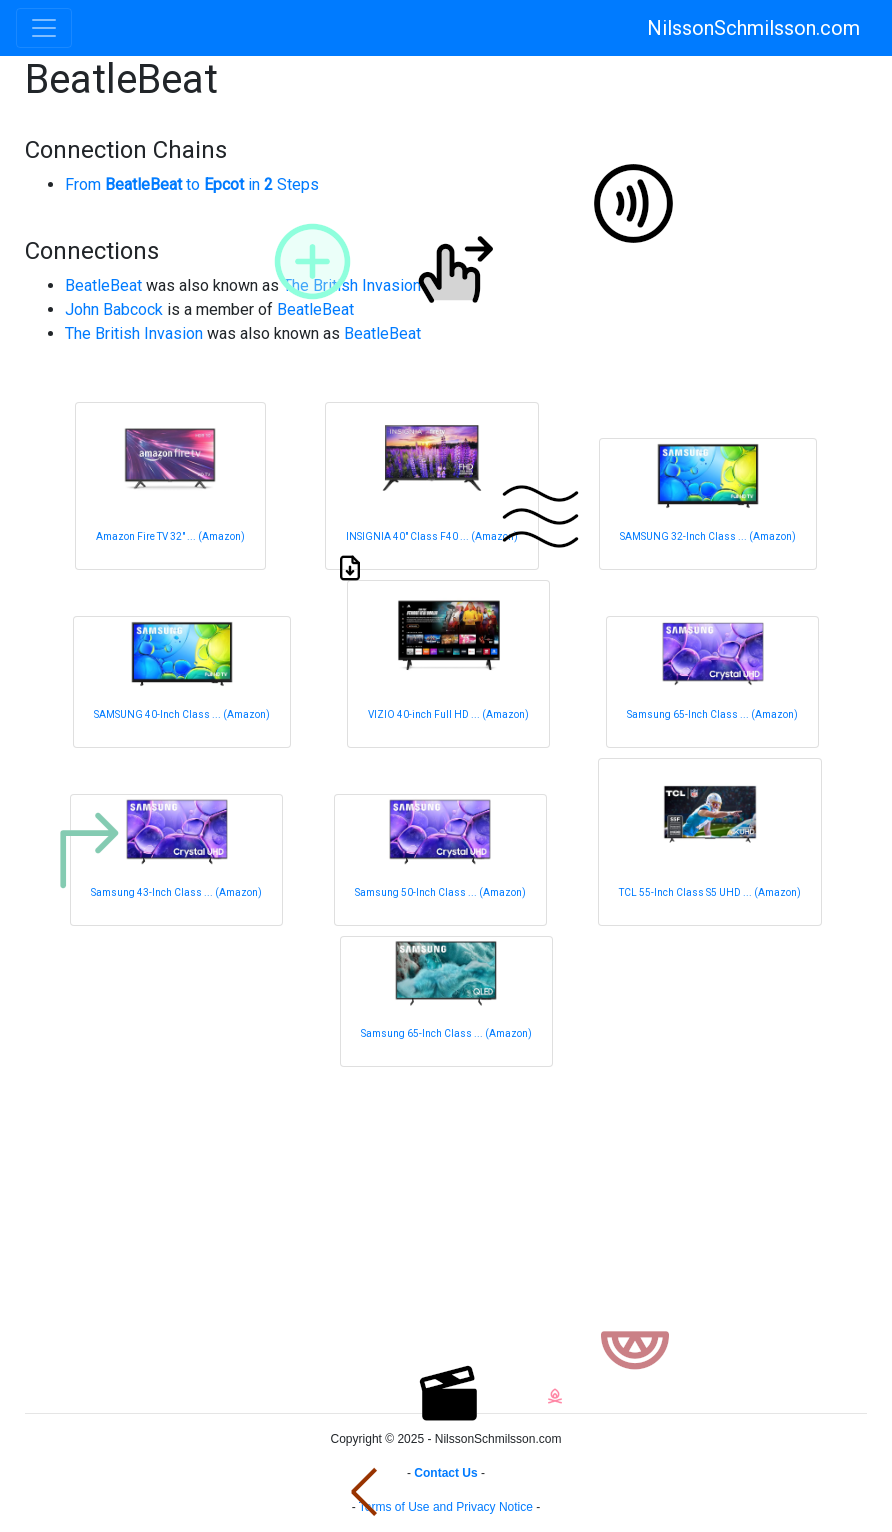  Describe the element at coordinates (633, 203) in the screenshot. I see `tap to pay with contactless payment` at that location.